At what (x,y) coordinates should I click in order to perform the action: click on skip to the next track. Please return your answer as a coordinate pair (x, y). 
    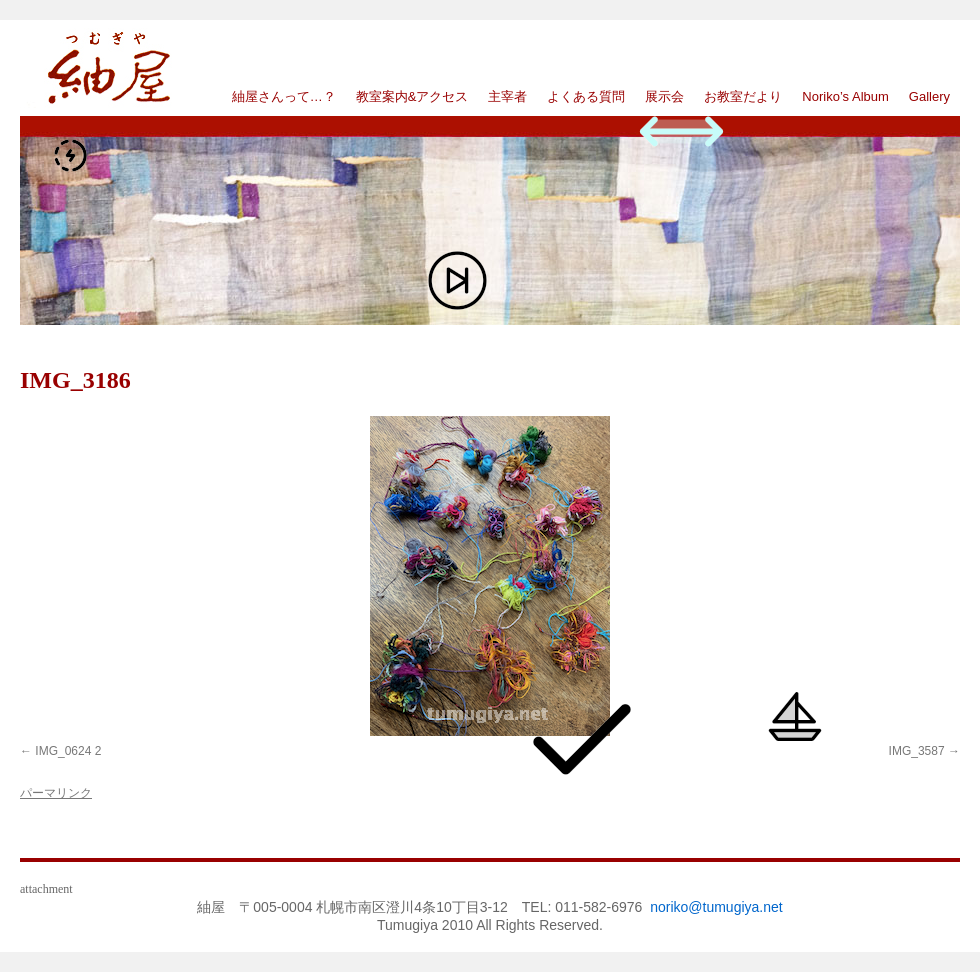
    Looking at the image, I should click on (457, 280).